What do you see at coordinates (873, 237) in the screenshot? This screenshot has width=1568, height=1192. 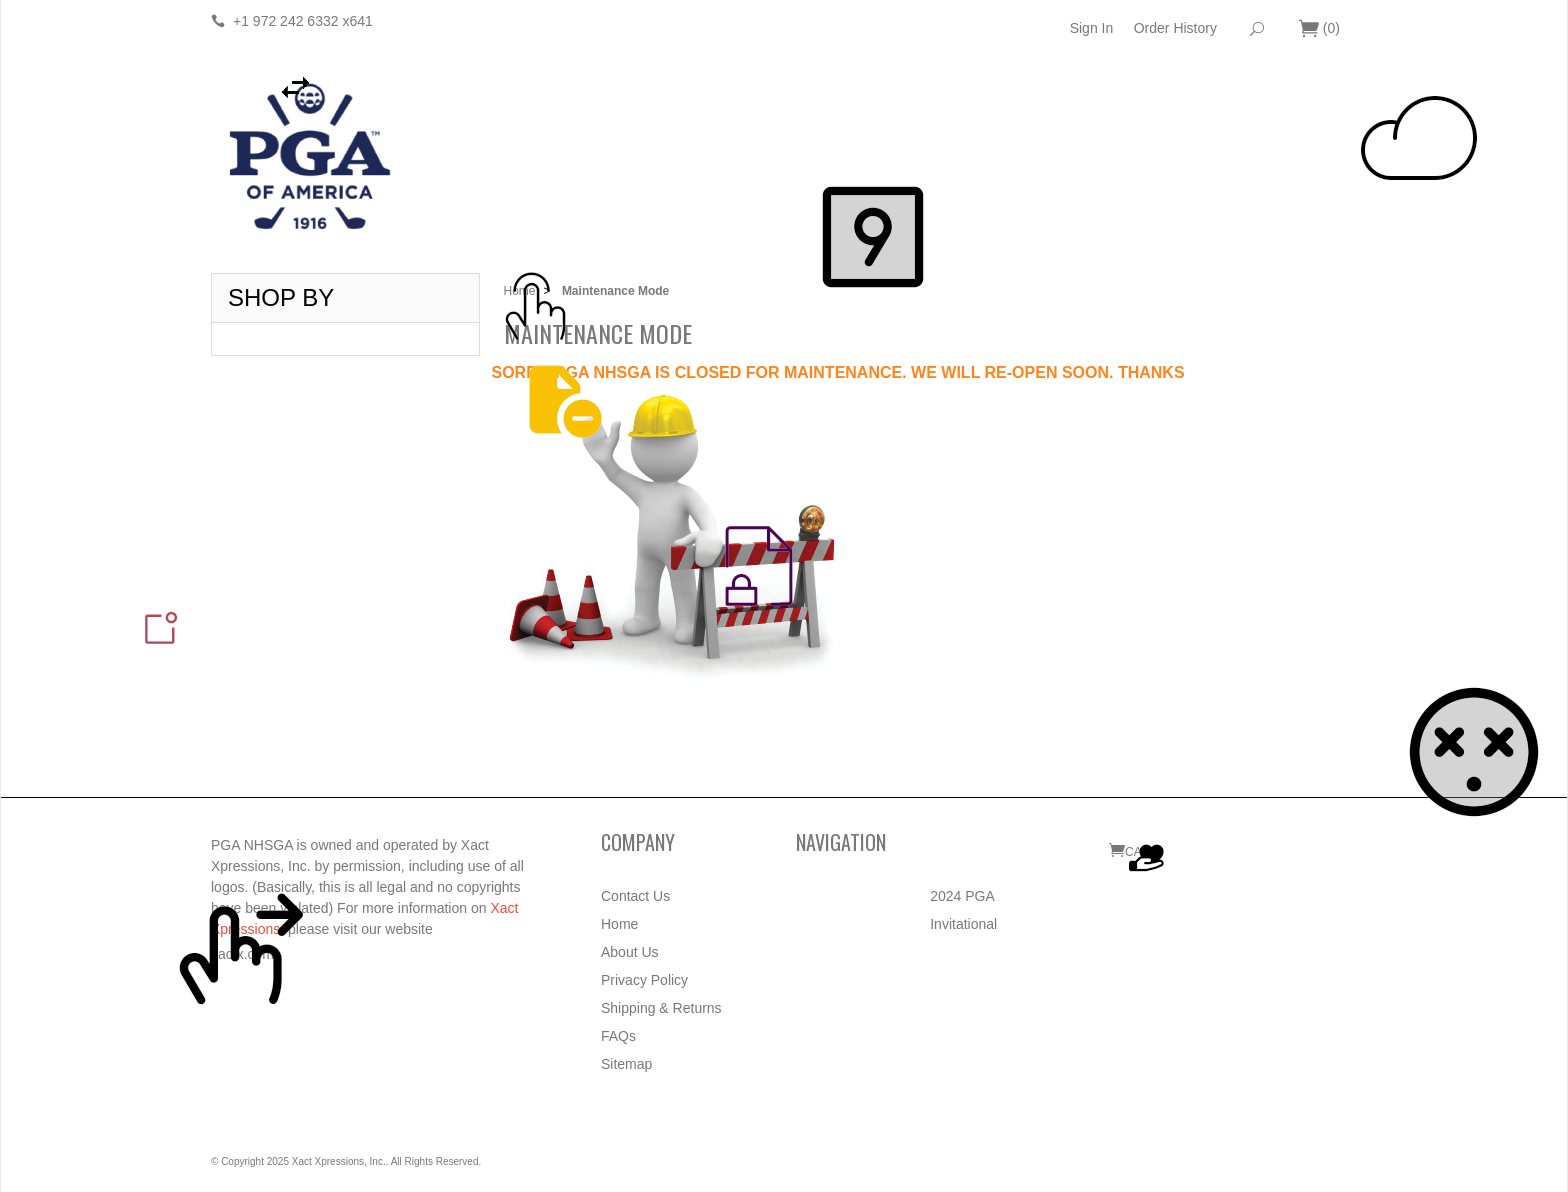 I see `select number nine from a keypad` at bounding box center [873, 237].